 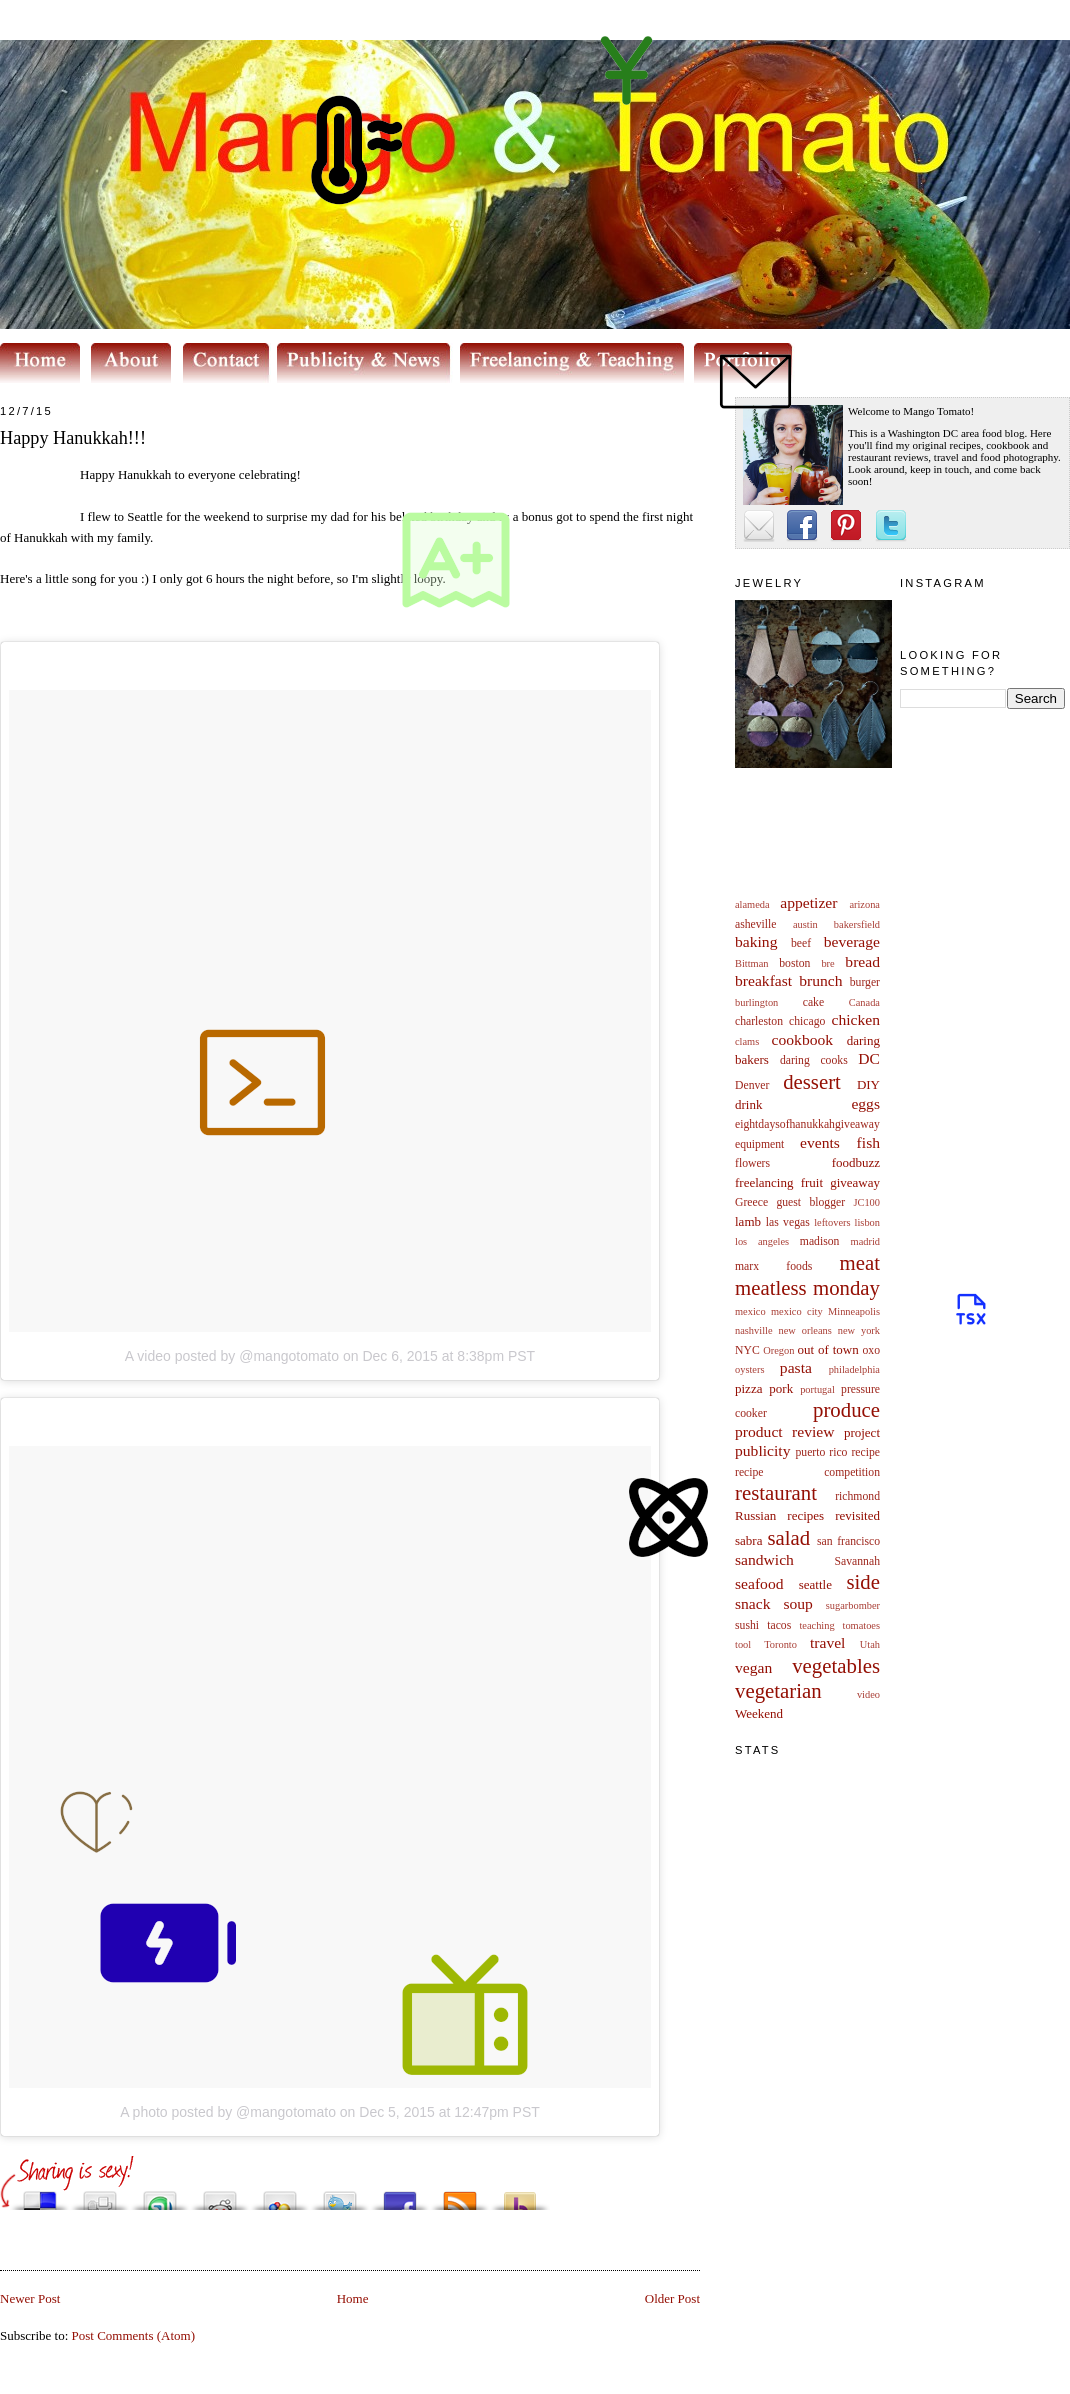 I want to click on access science or chemistry features, so click(x=668, y=1517).